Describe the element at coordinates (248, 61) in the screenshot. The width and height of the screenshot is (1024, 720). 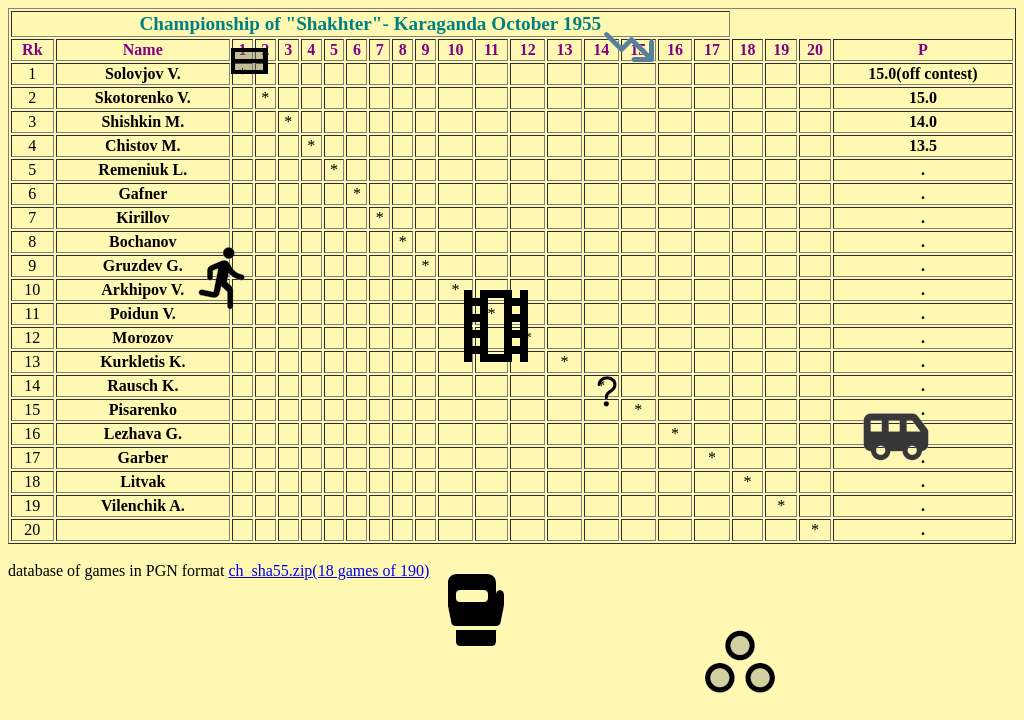
I see `switch to stream or list view` at that location.